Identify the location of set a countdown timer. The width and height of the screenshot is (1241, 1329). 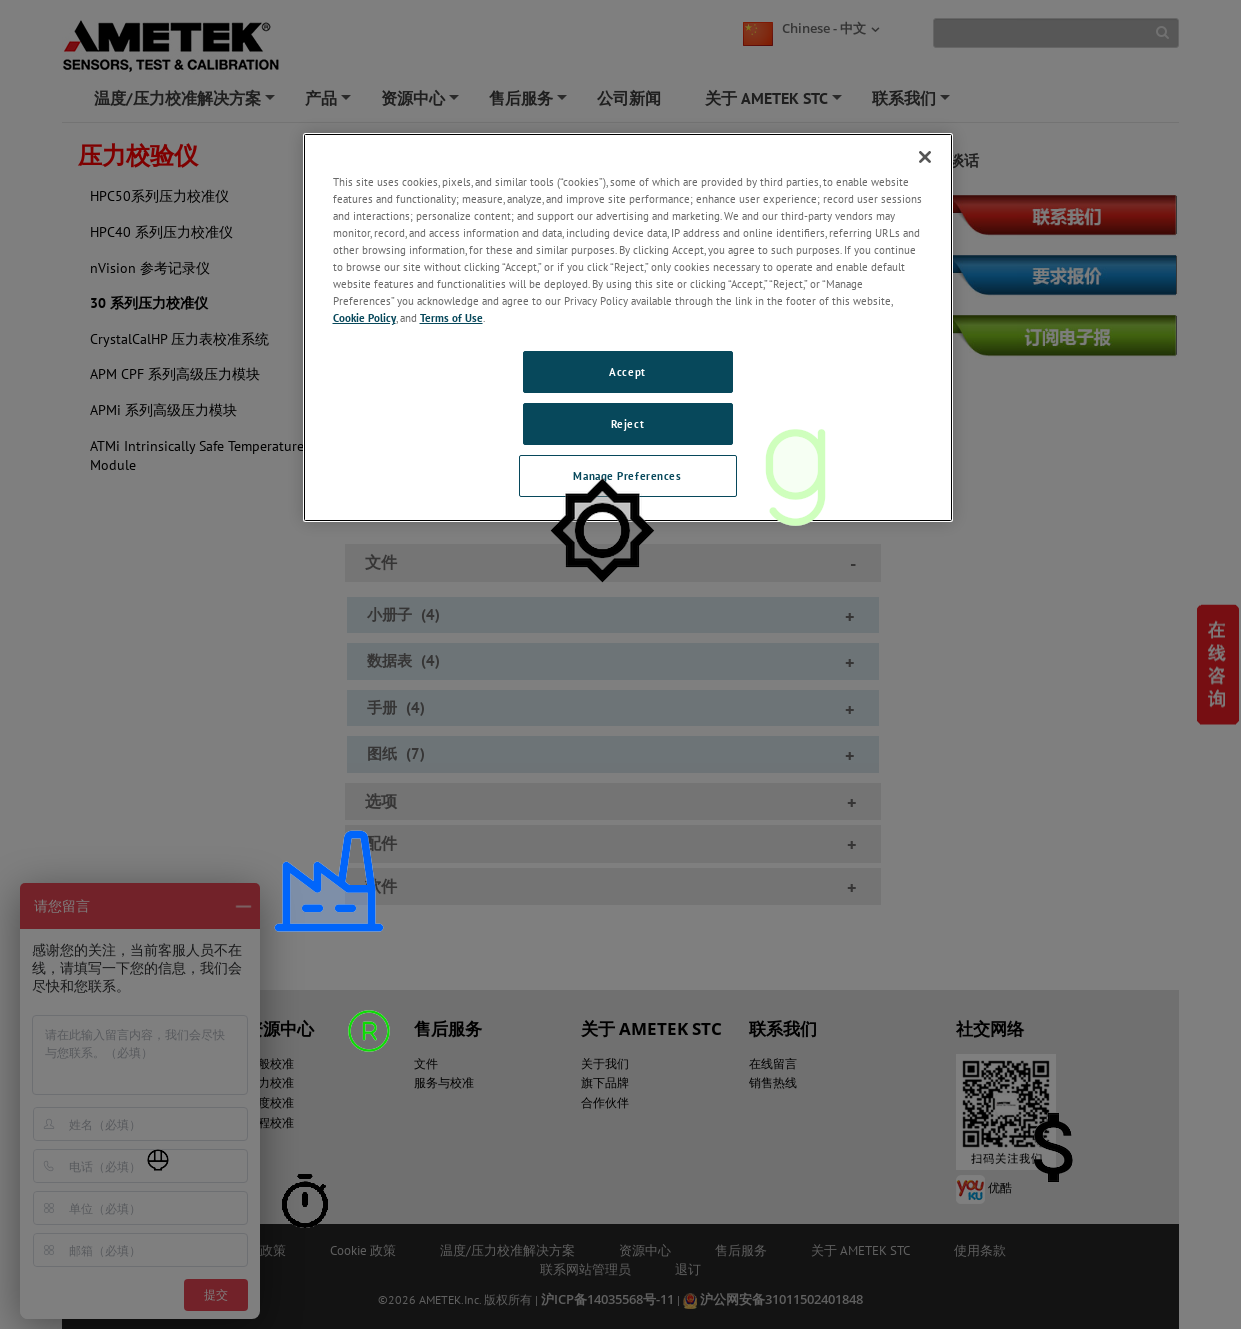
(305, 1202).